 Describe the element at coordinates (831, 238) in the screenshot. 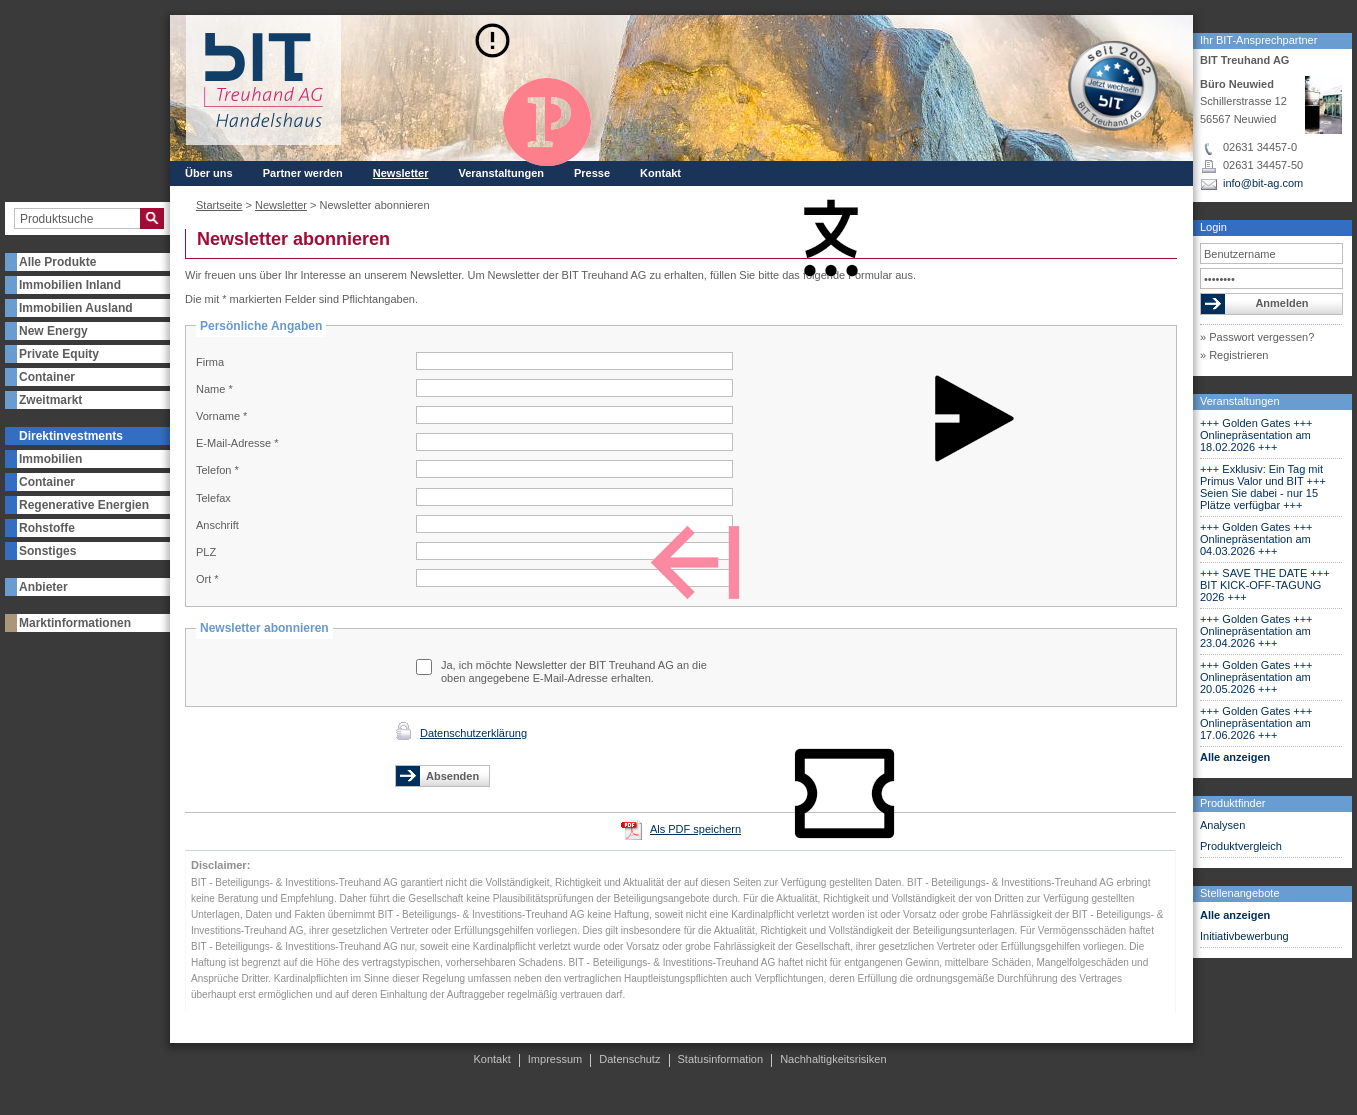

I see `add emphasis marks to chinese text` at that location.